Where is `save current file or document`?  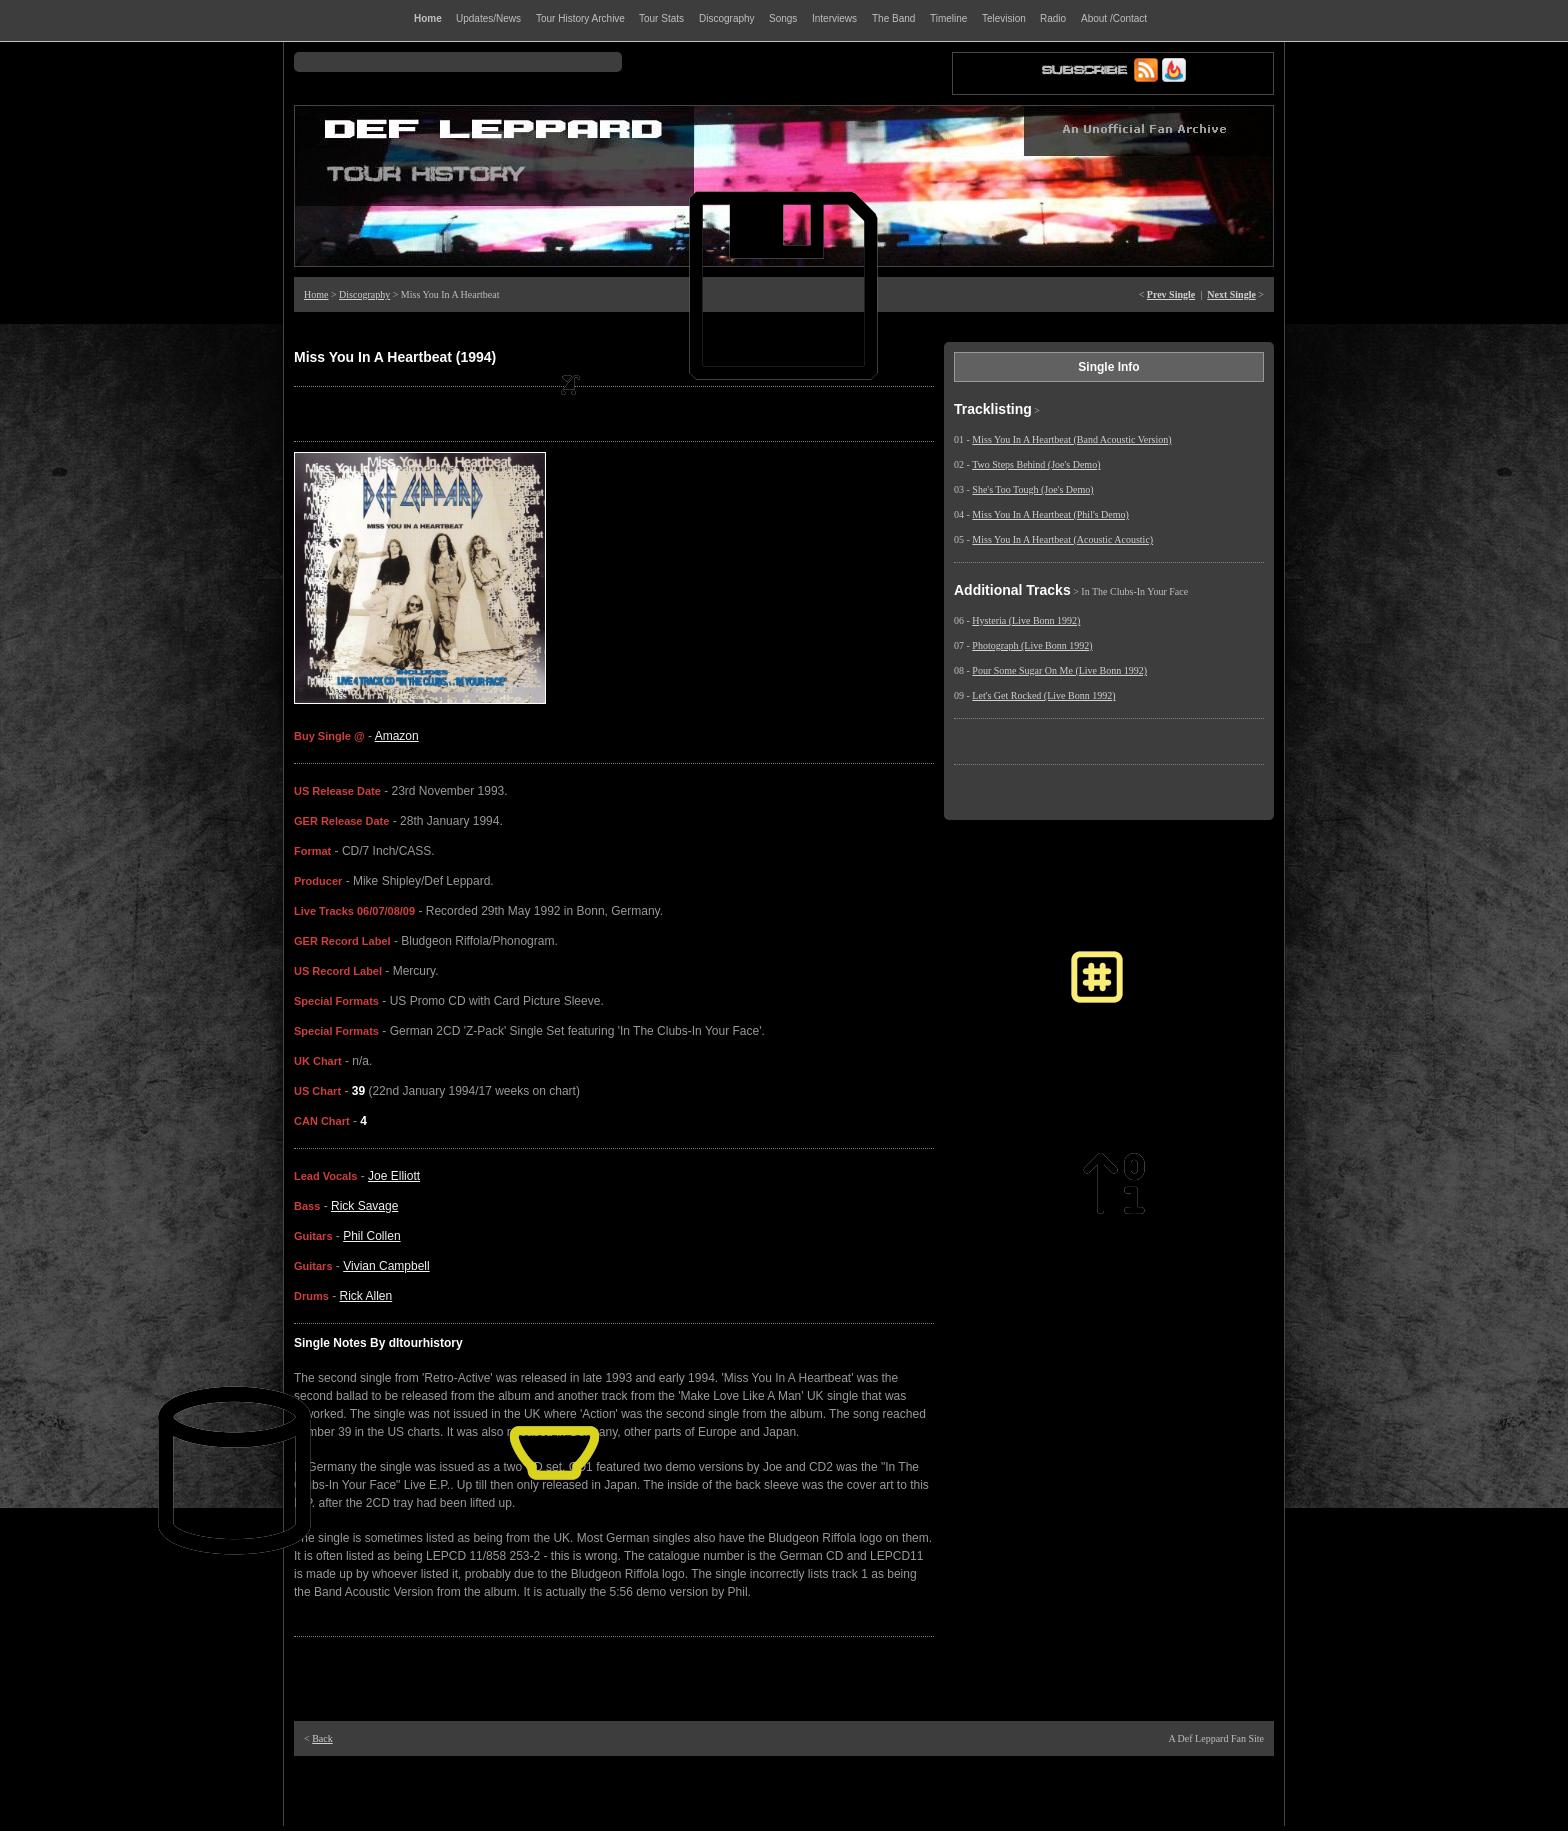 save current file or document is located at coordinates (783, 285).